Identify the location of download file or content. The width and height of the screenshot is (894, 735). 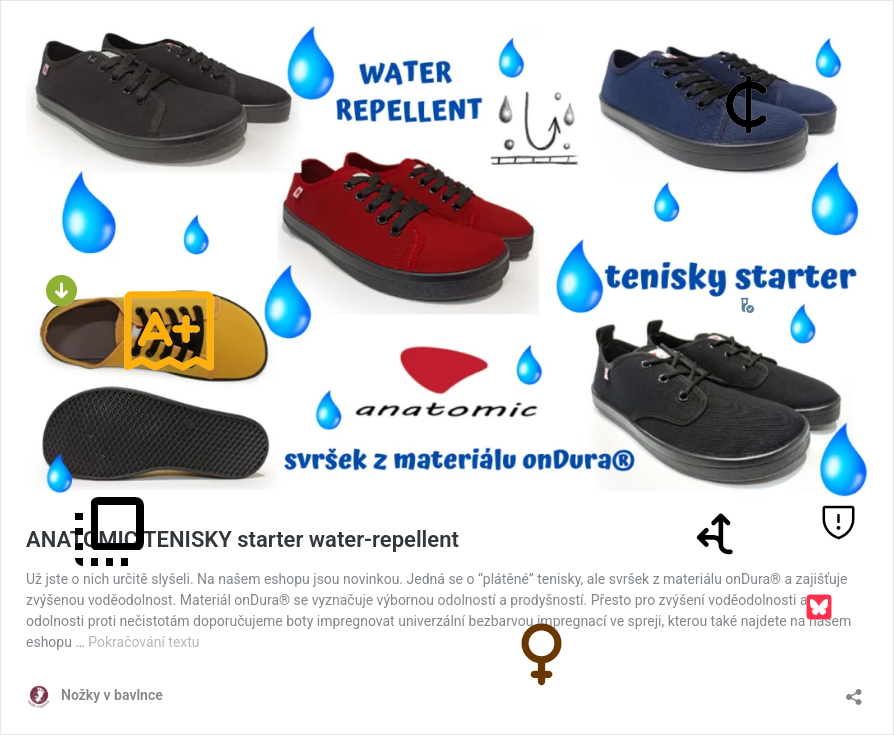
(61, 290).